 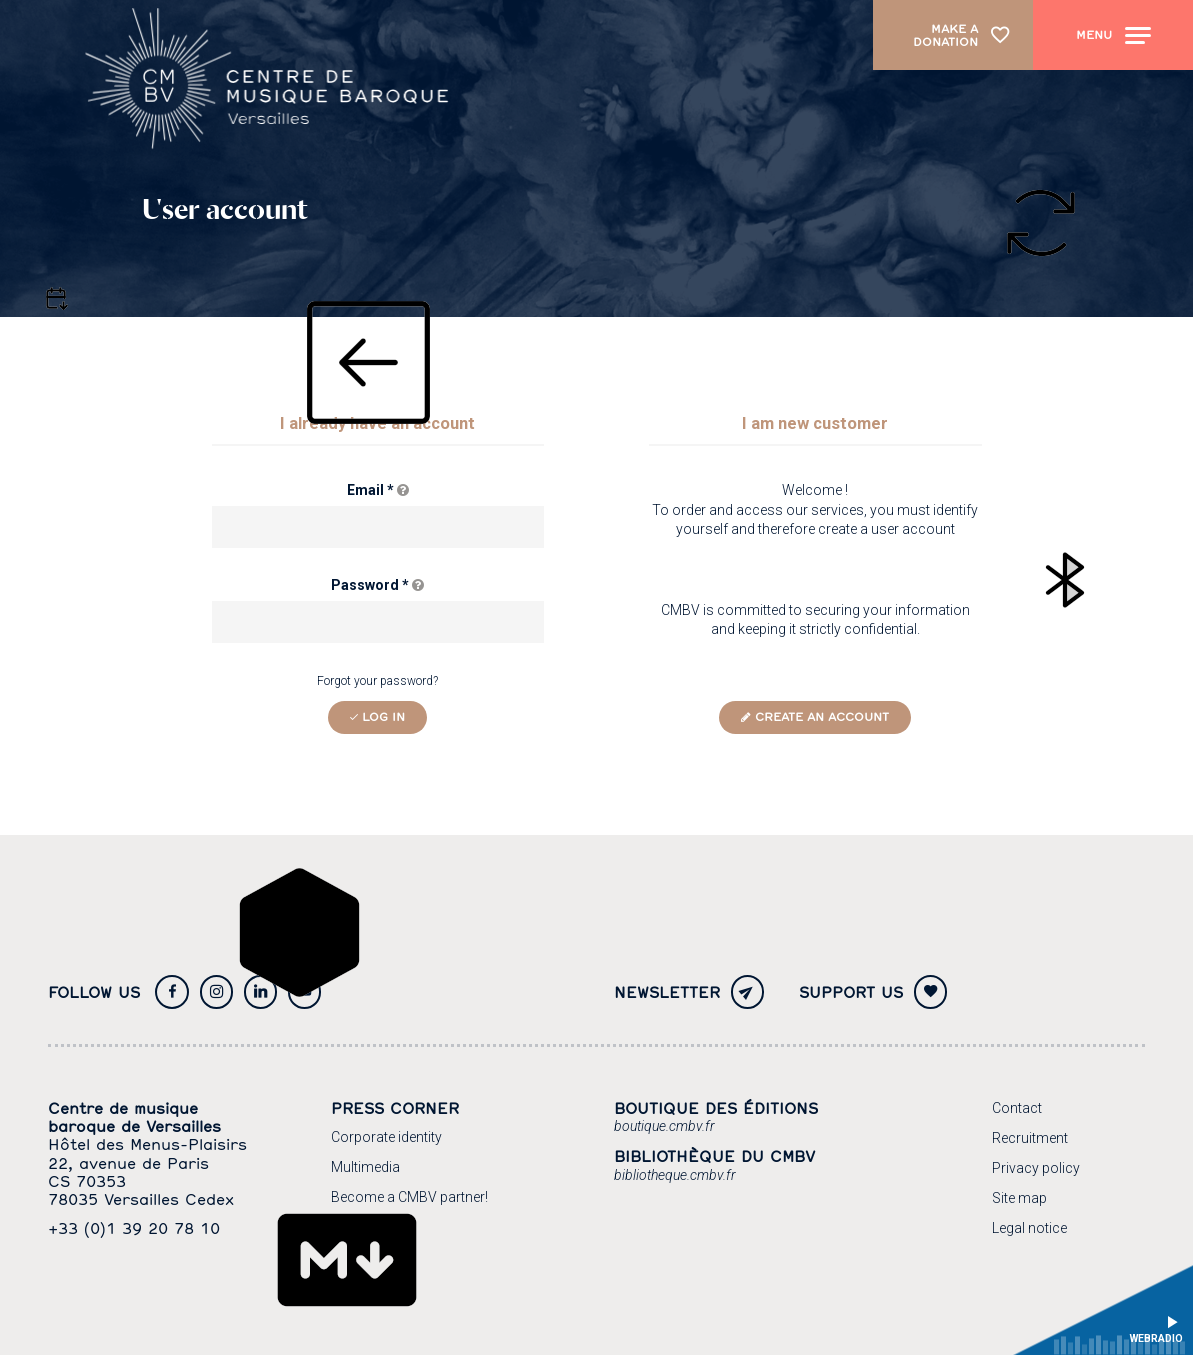 I want to click on refresh or reload content, so click(x=1041, y=223).